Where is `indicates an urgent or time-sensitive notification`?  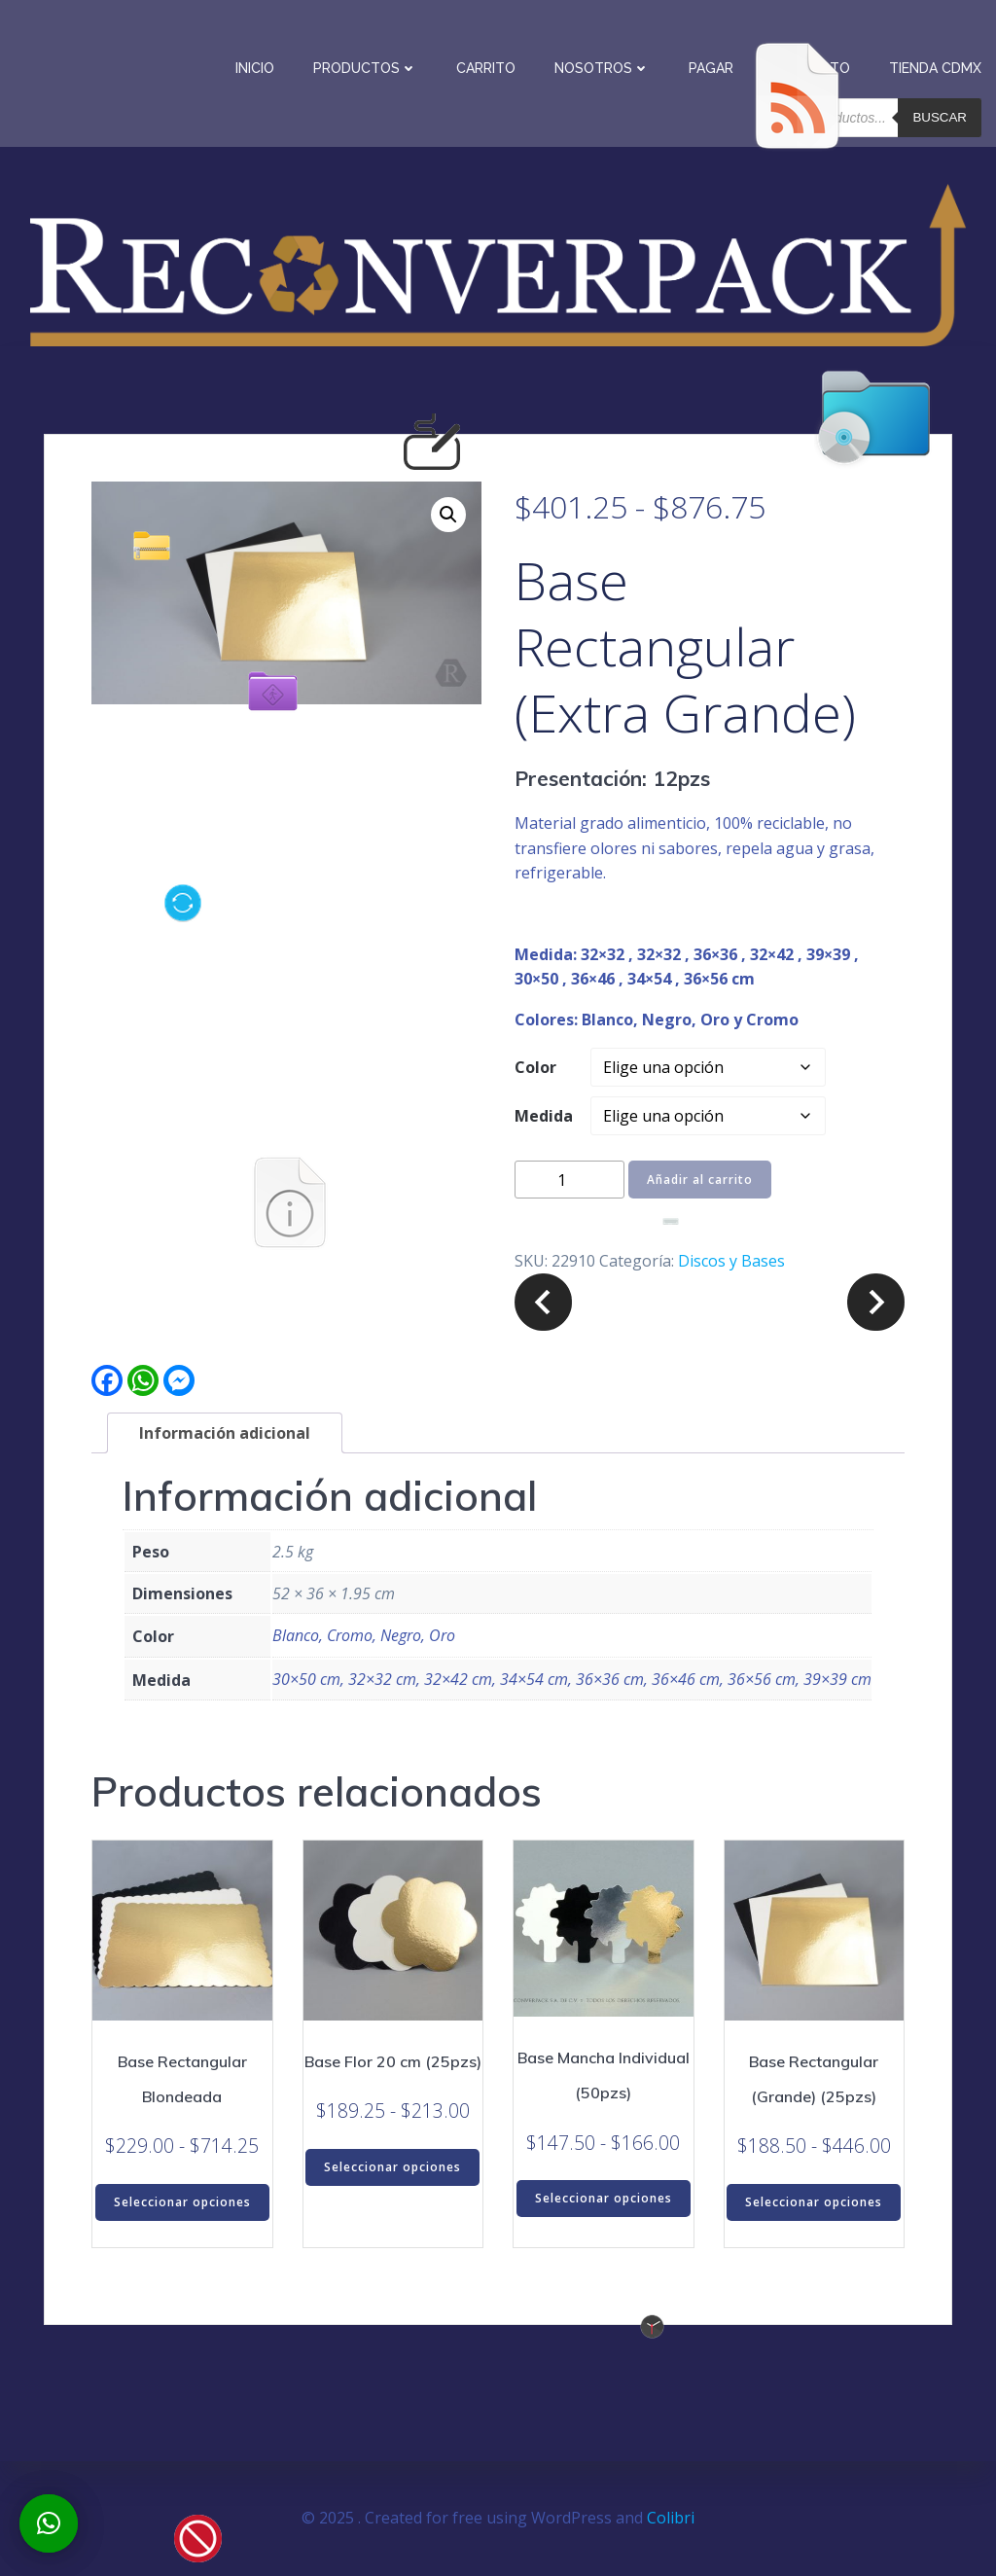
indicates an urgent or time-sensitive notification is located at coordinates (652, 2326).